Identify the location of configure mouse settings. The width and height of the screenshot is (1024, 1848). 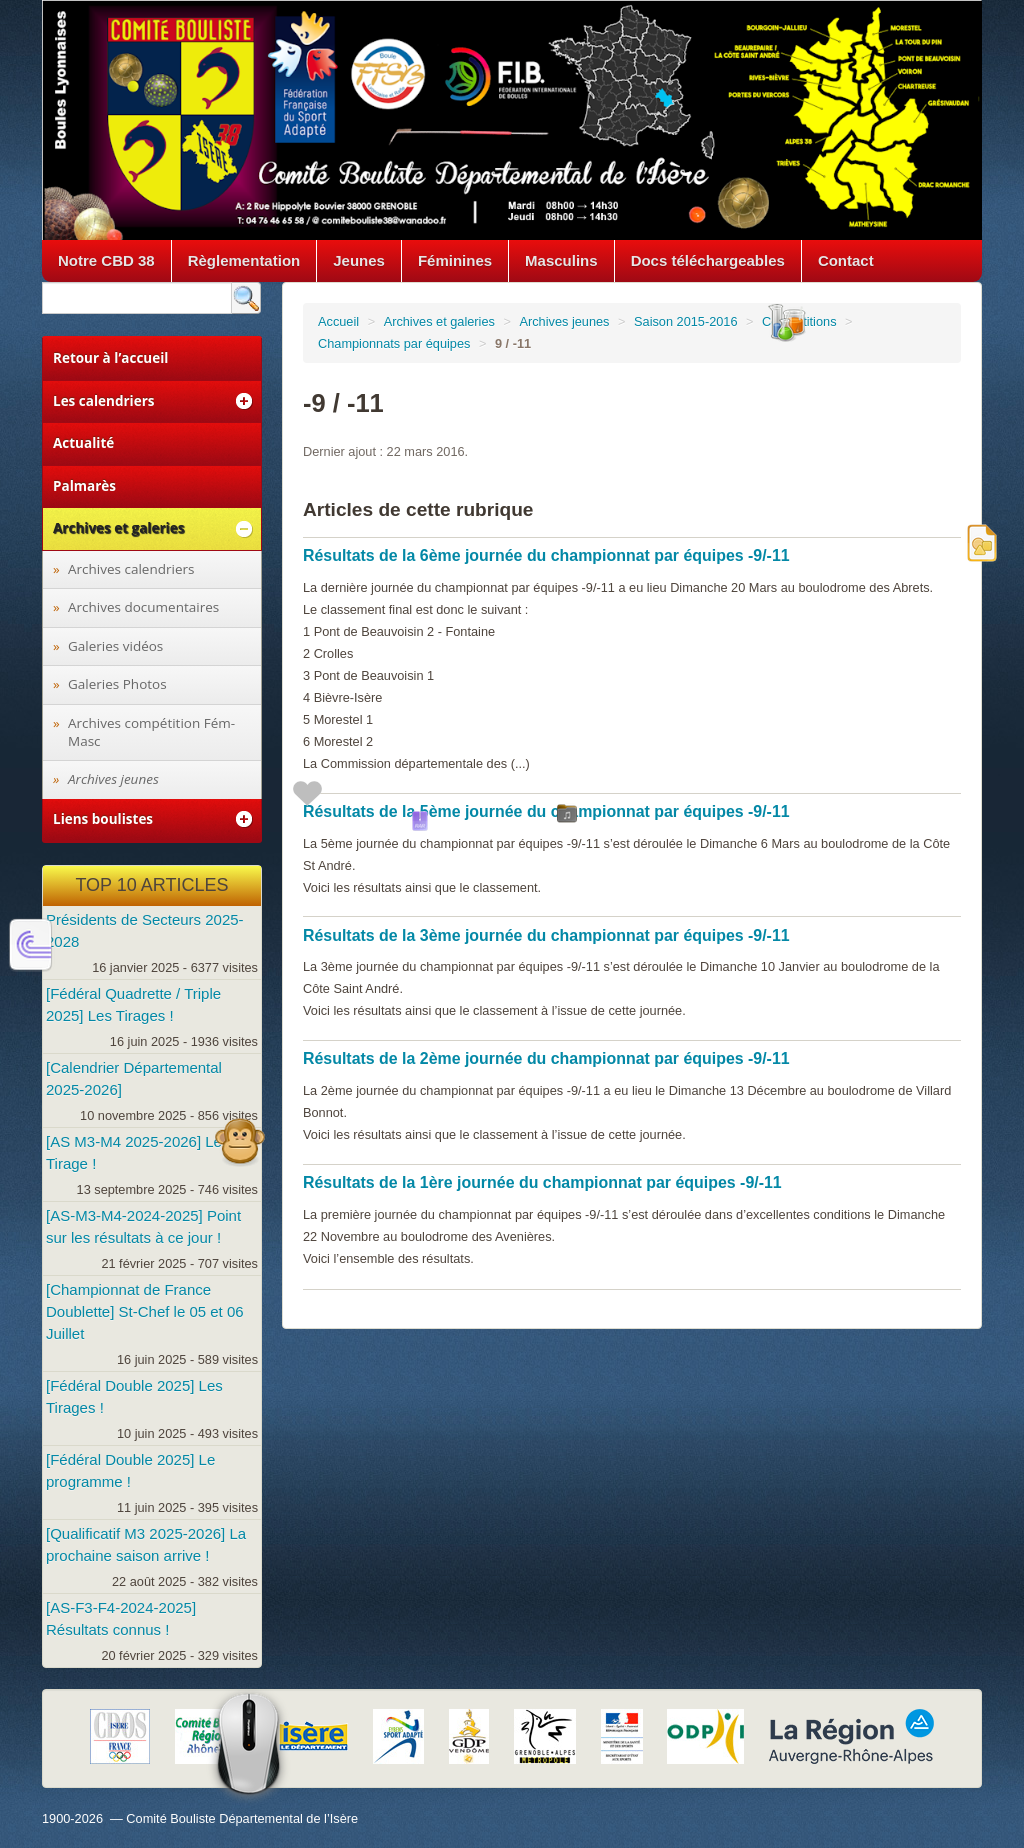
(248, 1745).